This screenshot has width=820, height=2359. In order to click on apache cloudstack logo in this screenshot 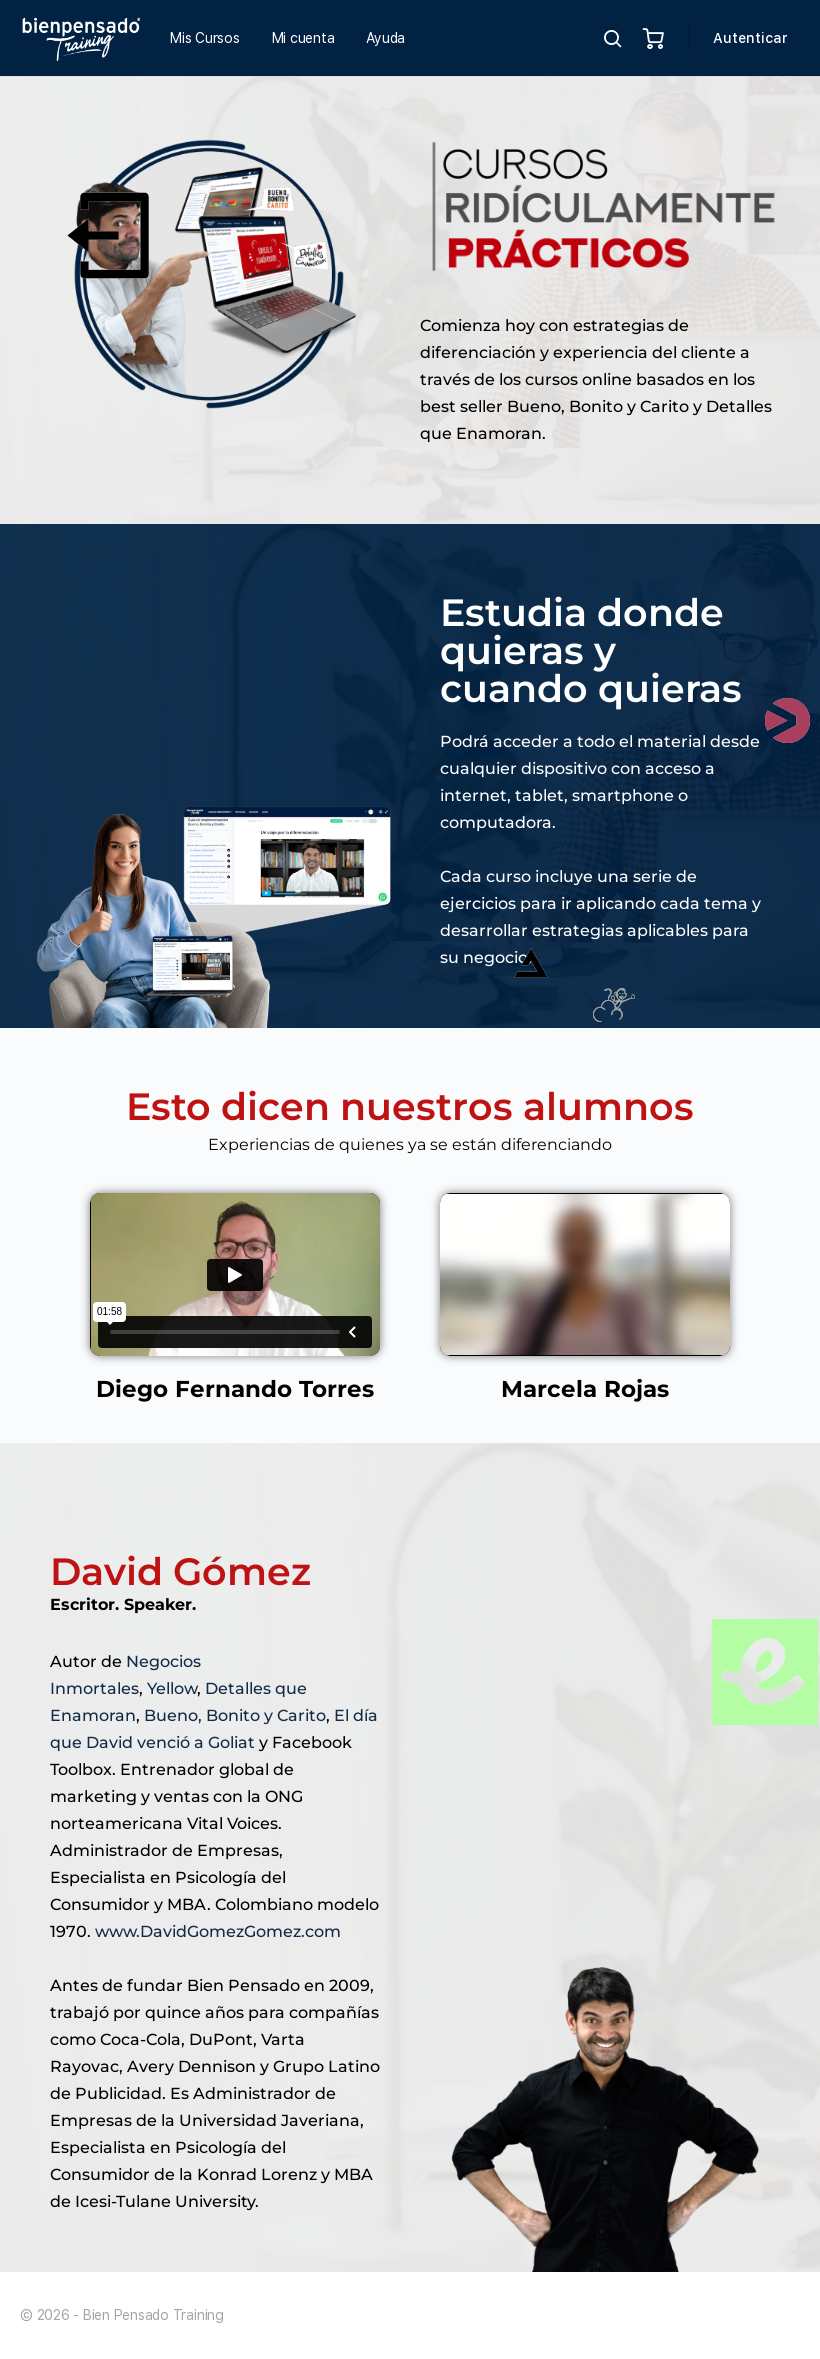, I will do `click(614, 1005)`.